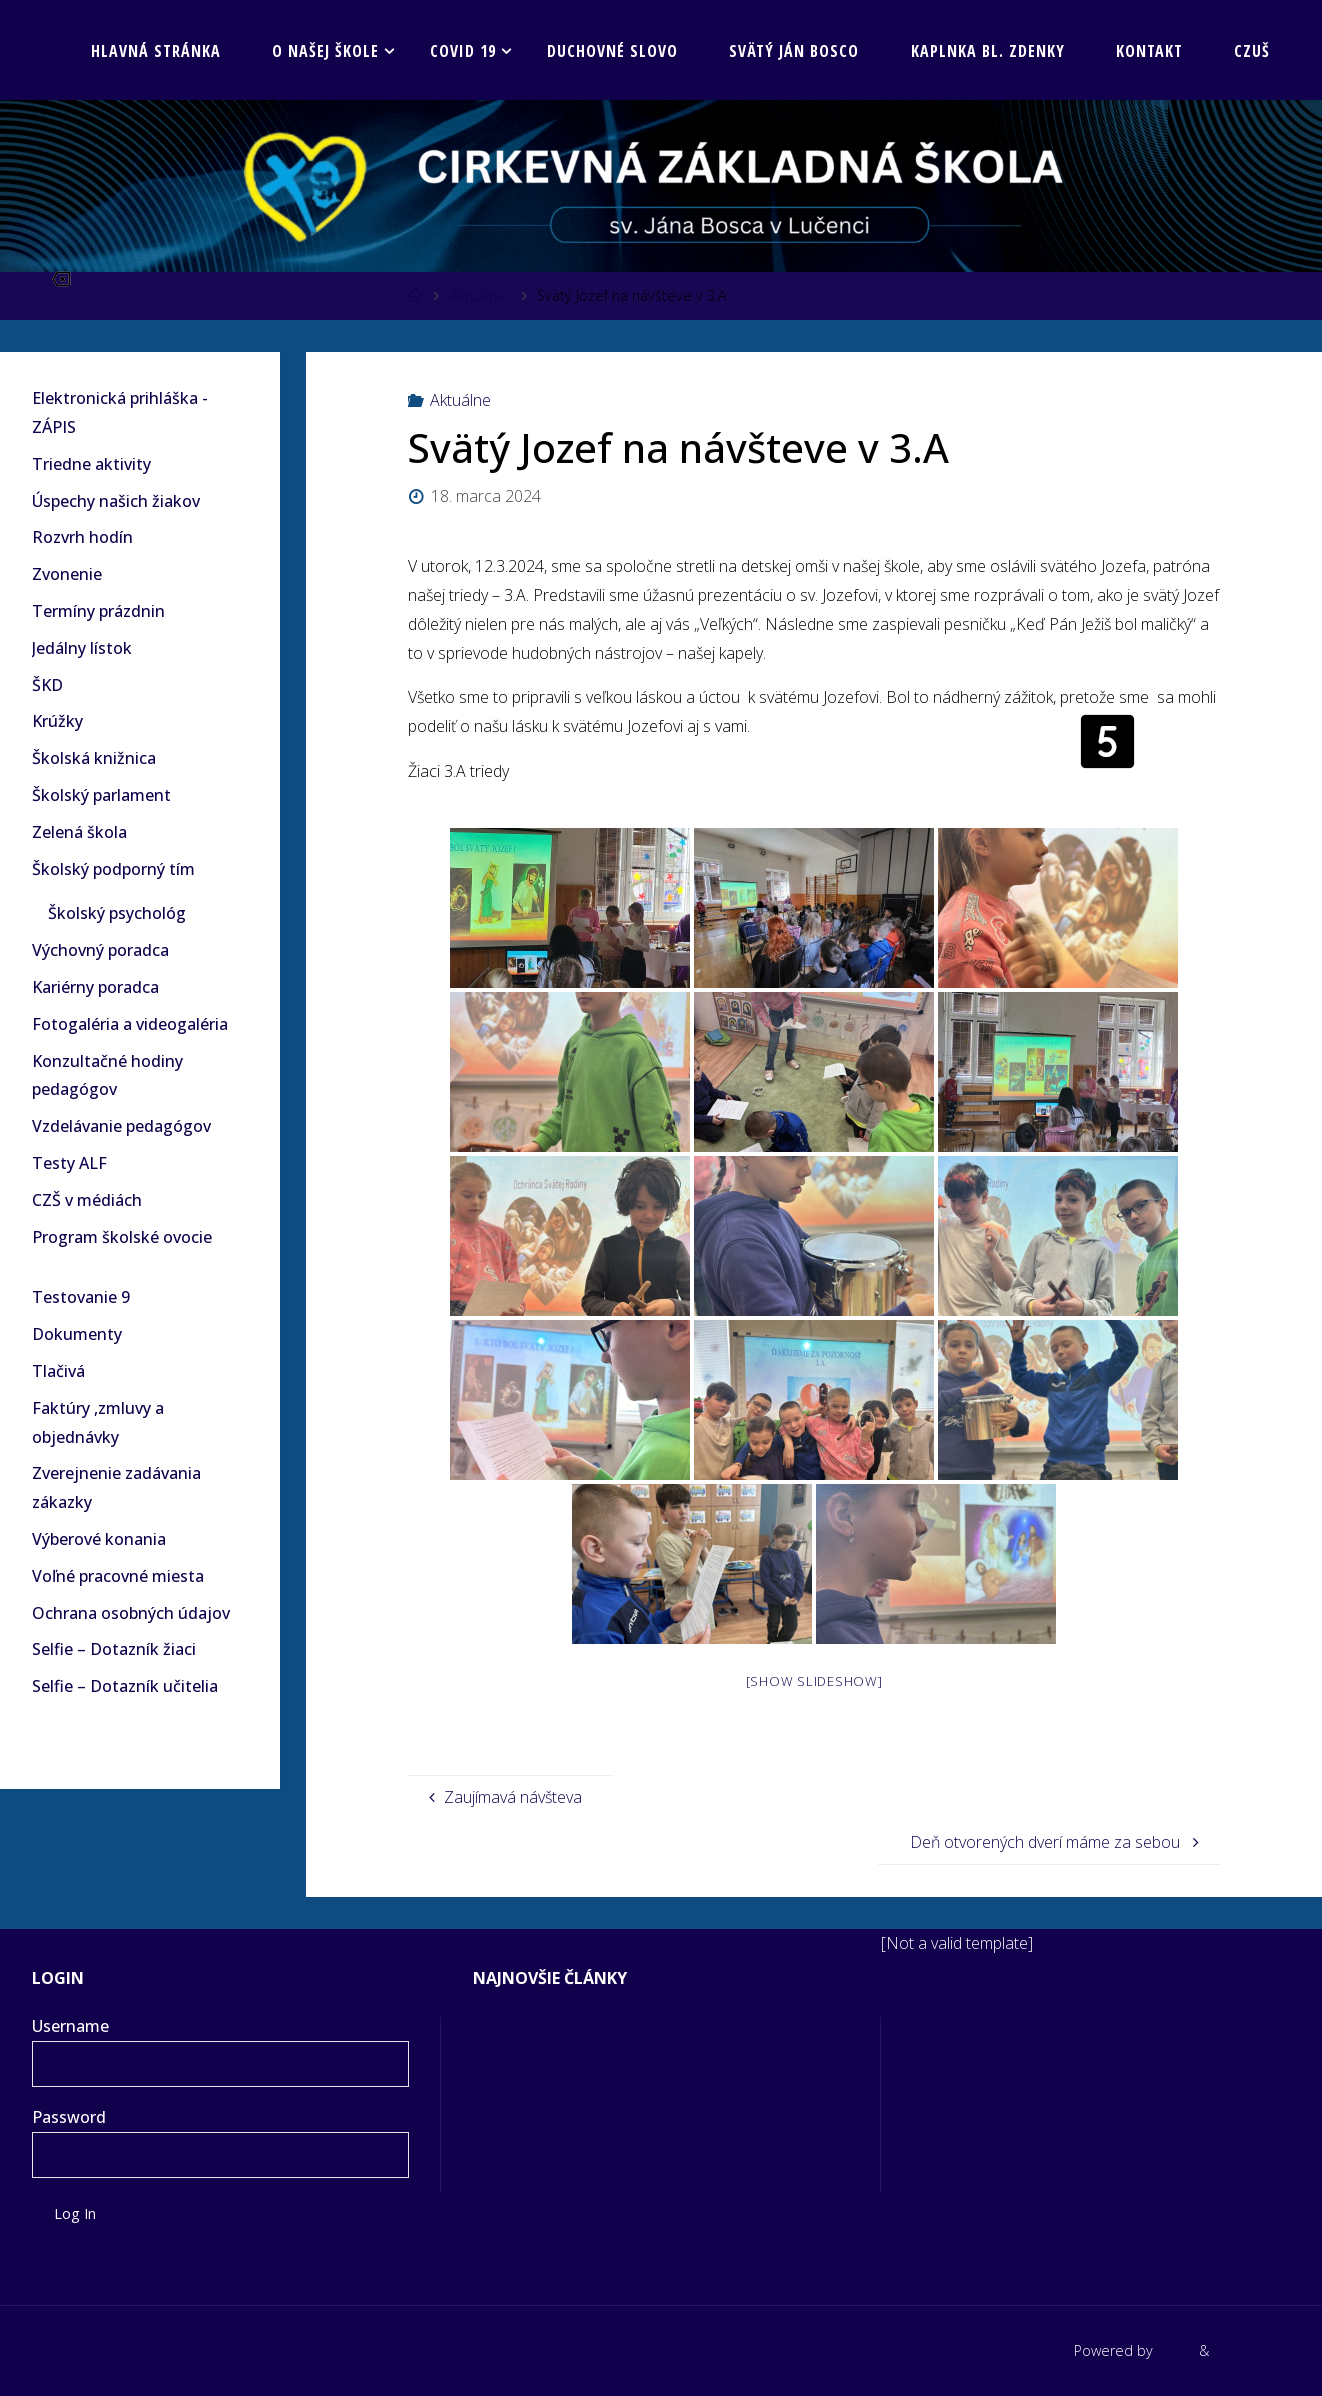 Image resolution: width=1322 pixels, height=2396 pixels. Describe the element at coordinates (1107, 741) in the screenshot. I see `indicates step 5 in a numbered sequence` at that location.